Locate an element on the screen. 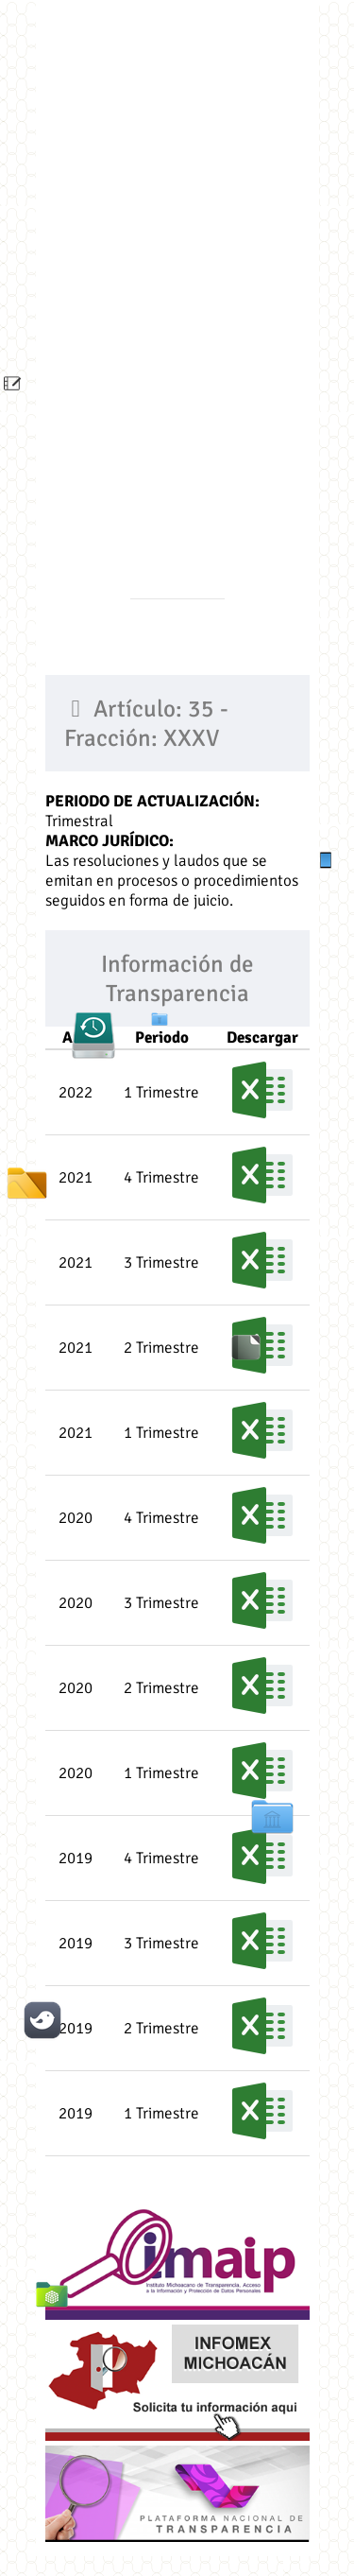  open Intego security software folder is located at coordinates (160, 1019).